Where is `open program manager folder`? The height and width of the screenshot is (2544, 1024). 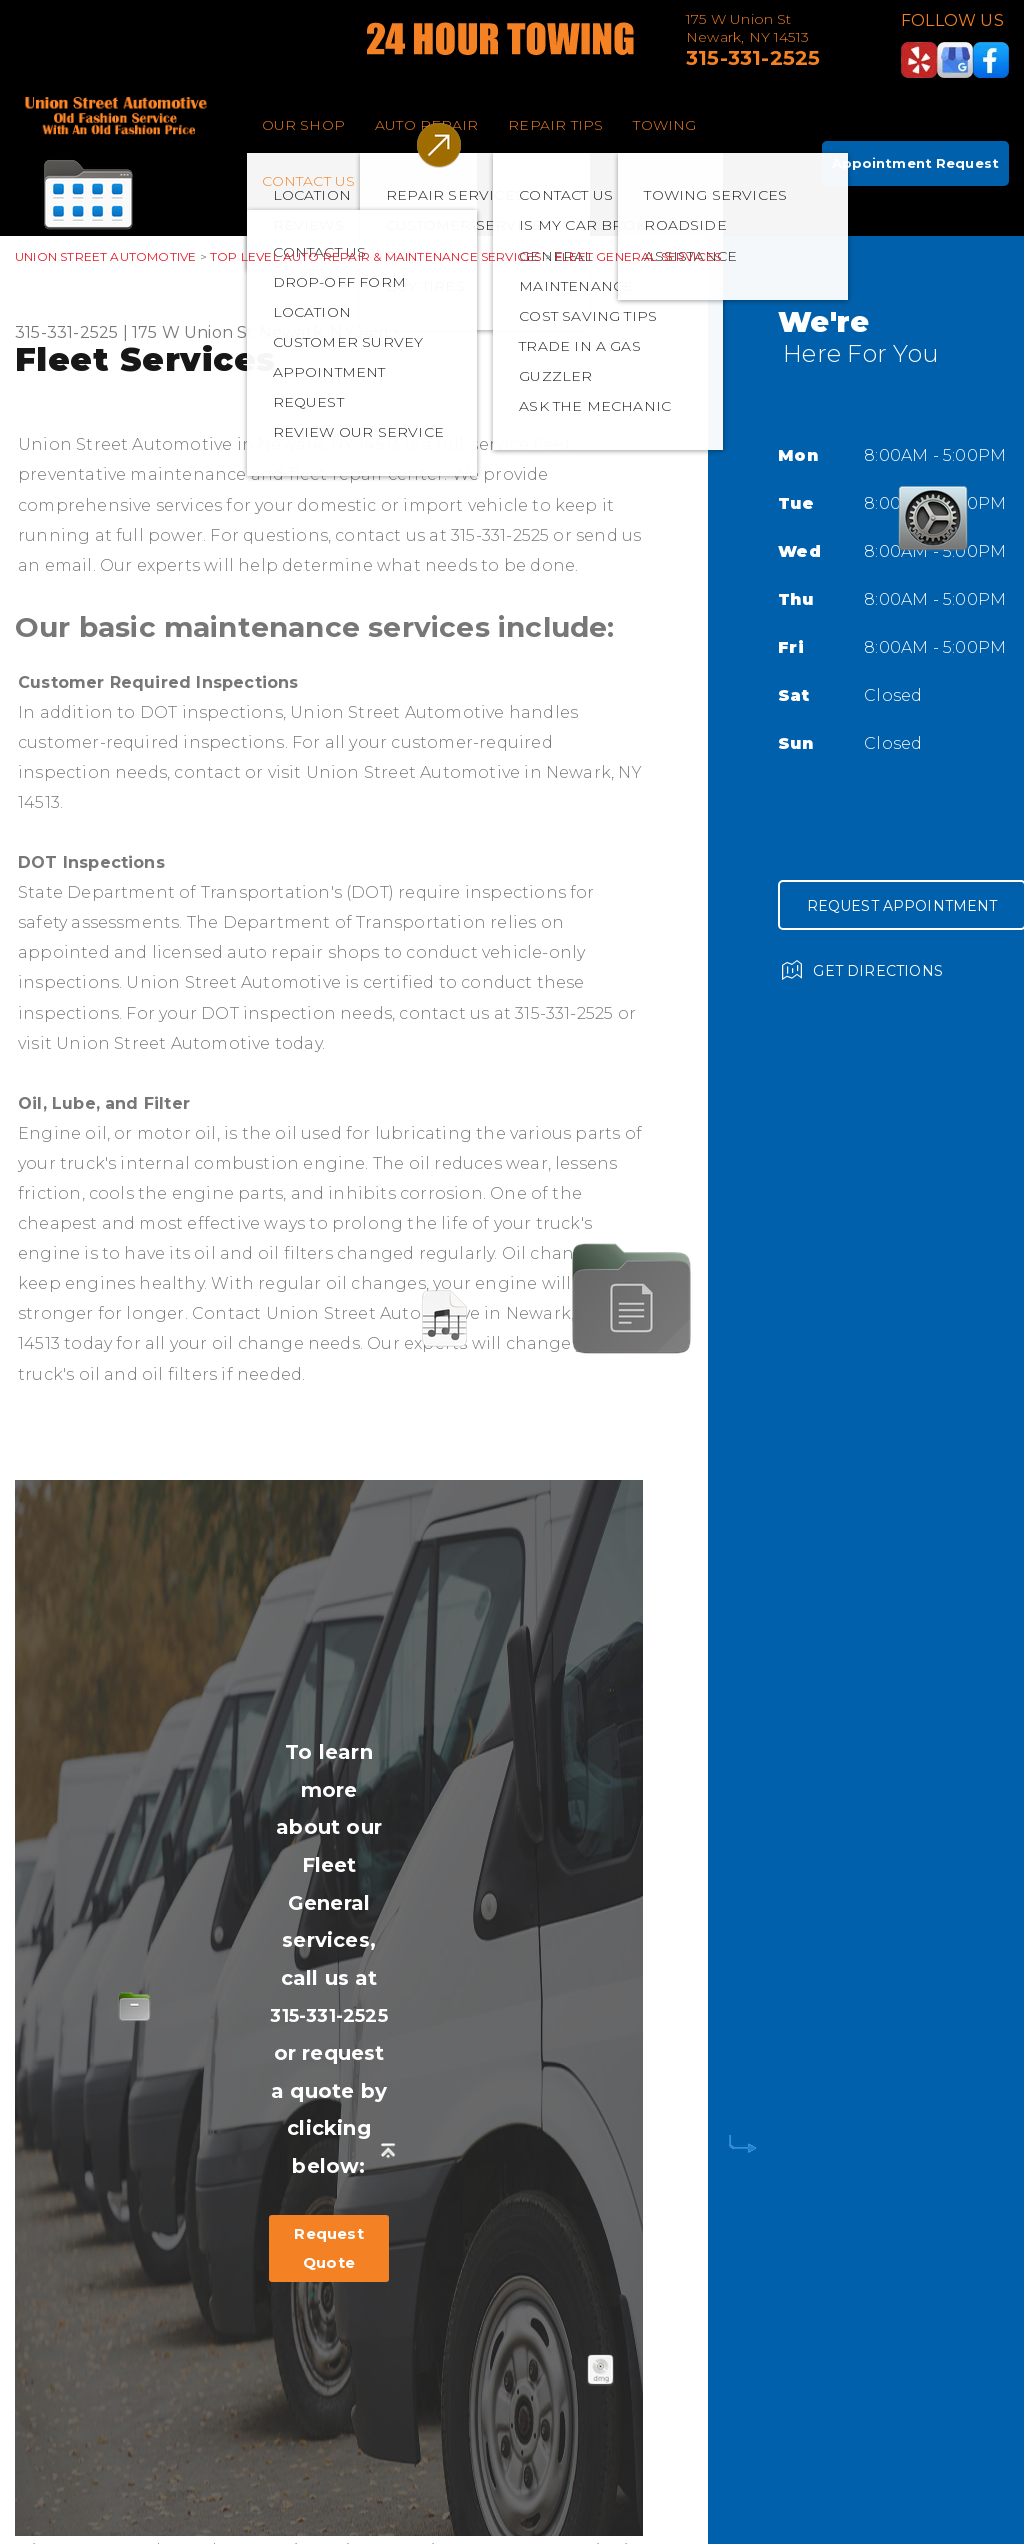
open program manager folder is located at coordinates (88, 197).